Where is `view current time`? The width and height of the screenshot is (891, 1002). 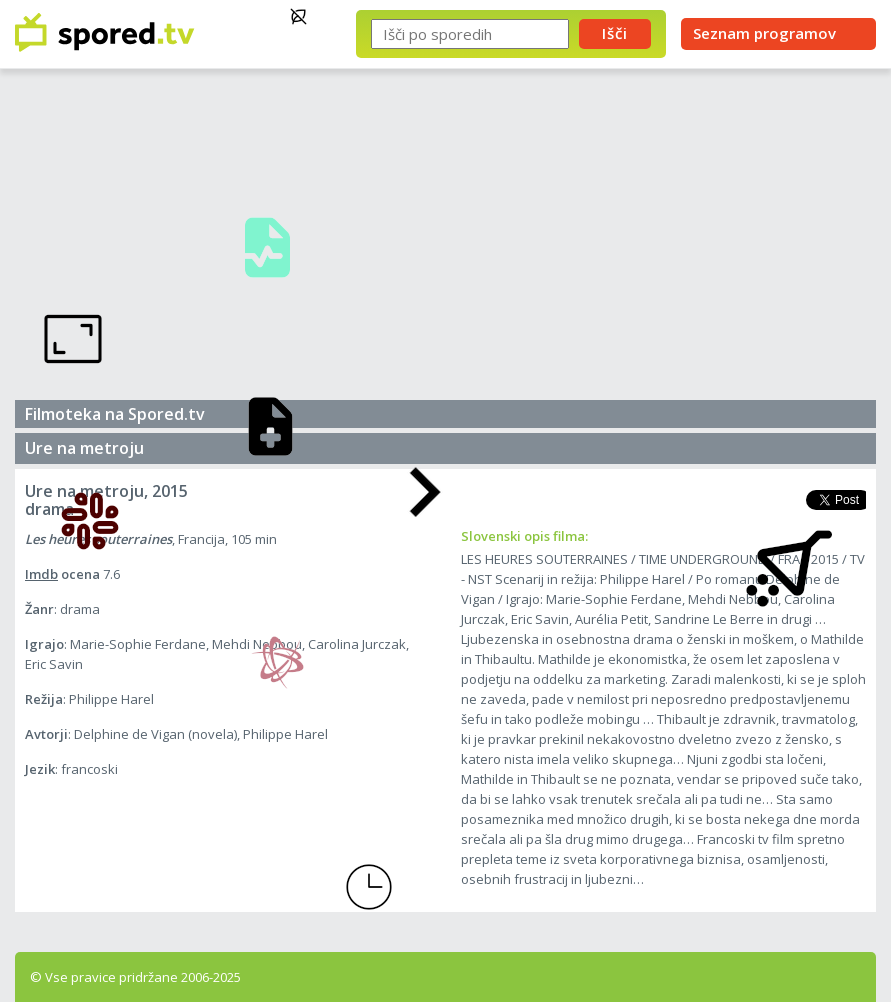
view current time is located at coordinates (369, 887).